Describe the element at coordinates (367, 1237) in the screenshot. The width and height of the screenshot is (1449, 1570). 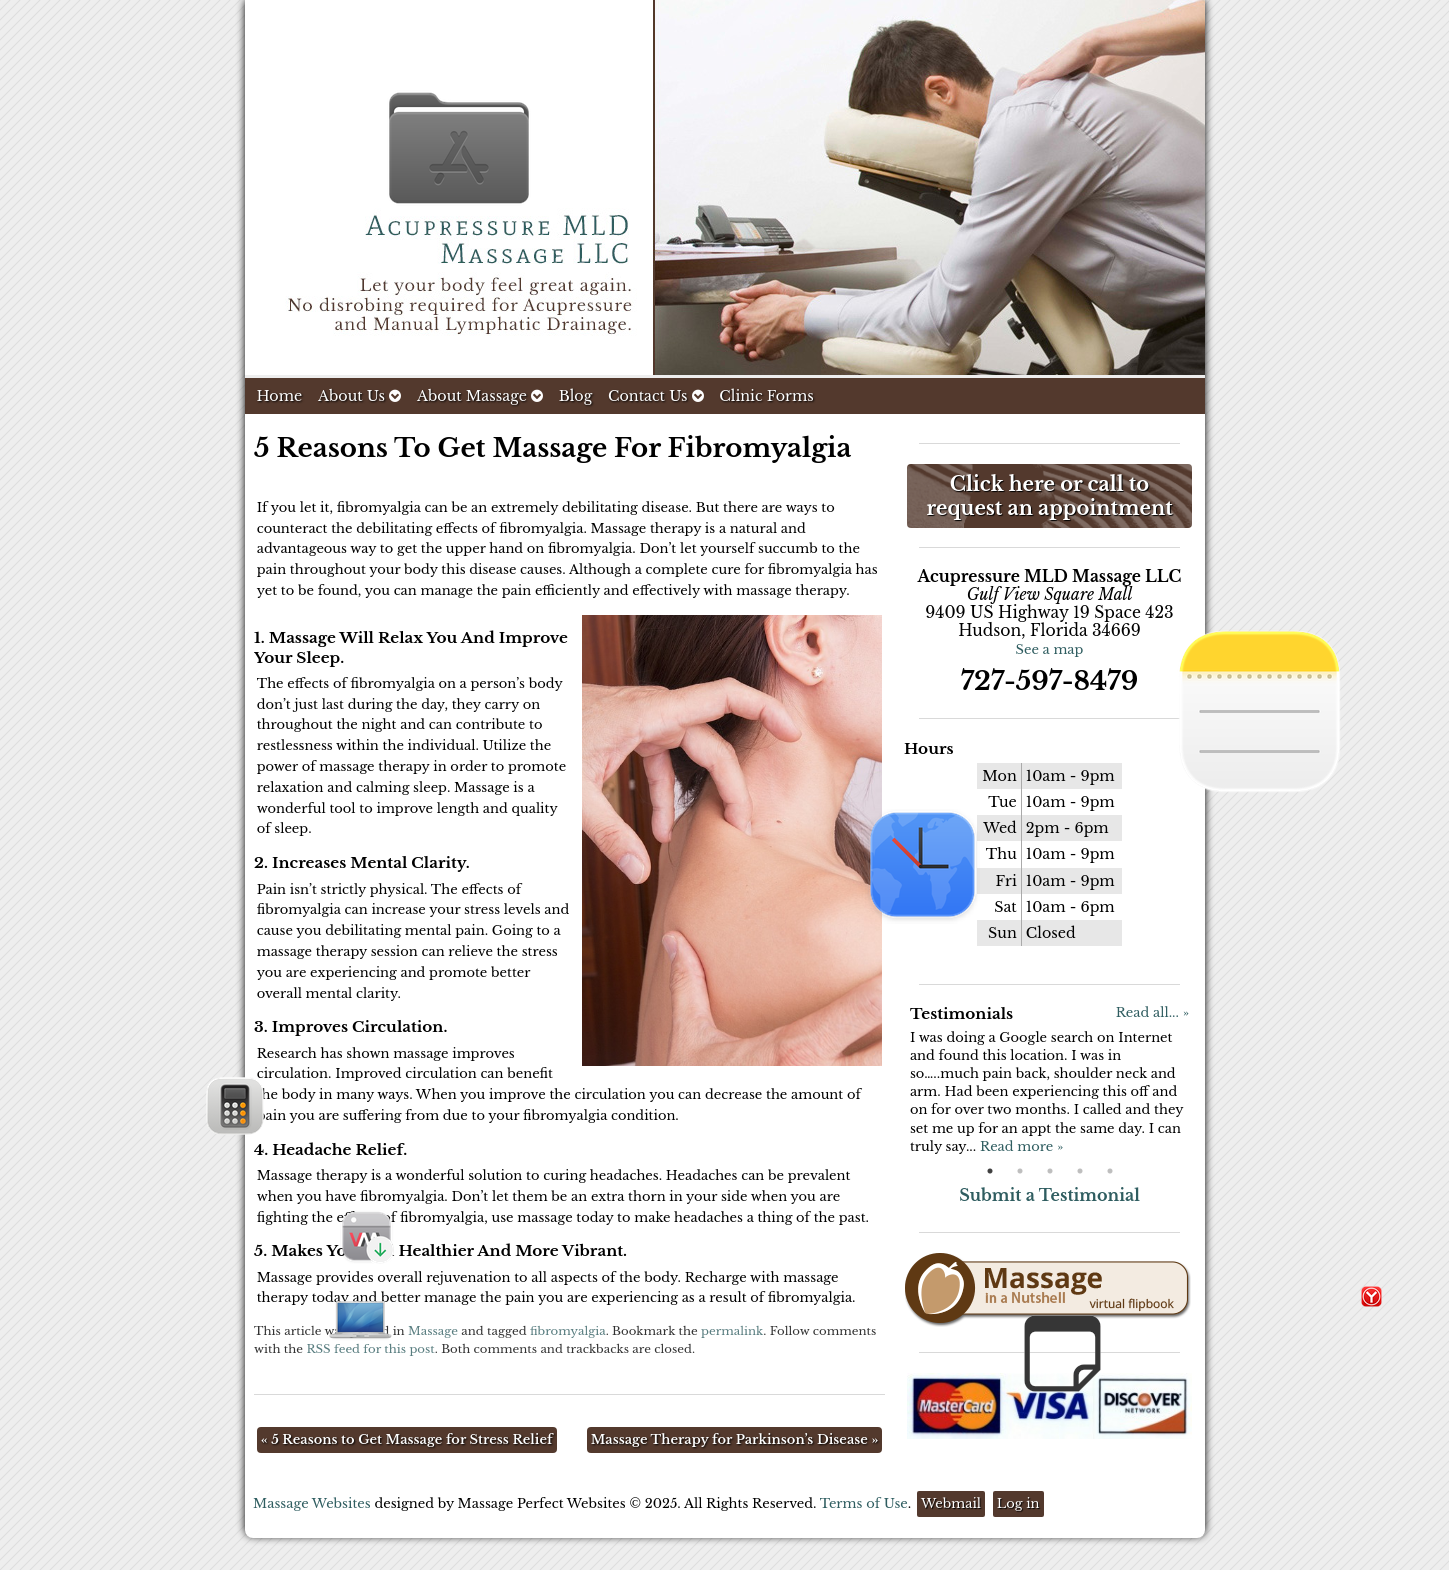
I see `install a new virtual machine` at that location.